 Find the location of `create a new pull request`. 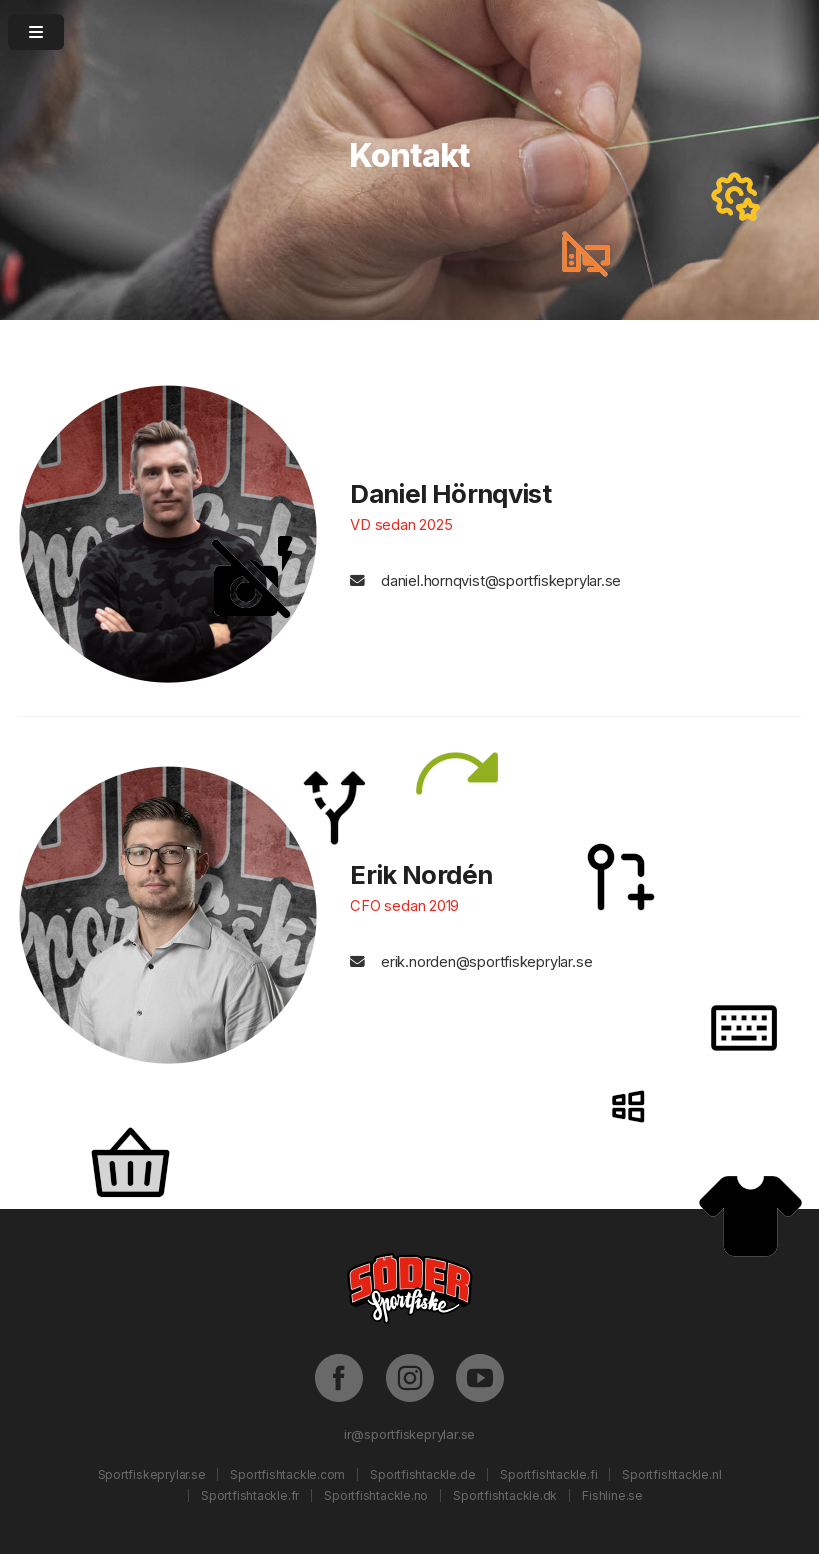

create a new pull request is located at coordinates (621, 877).